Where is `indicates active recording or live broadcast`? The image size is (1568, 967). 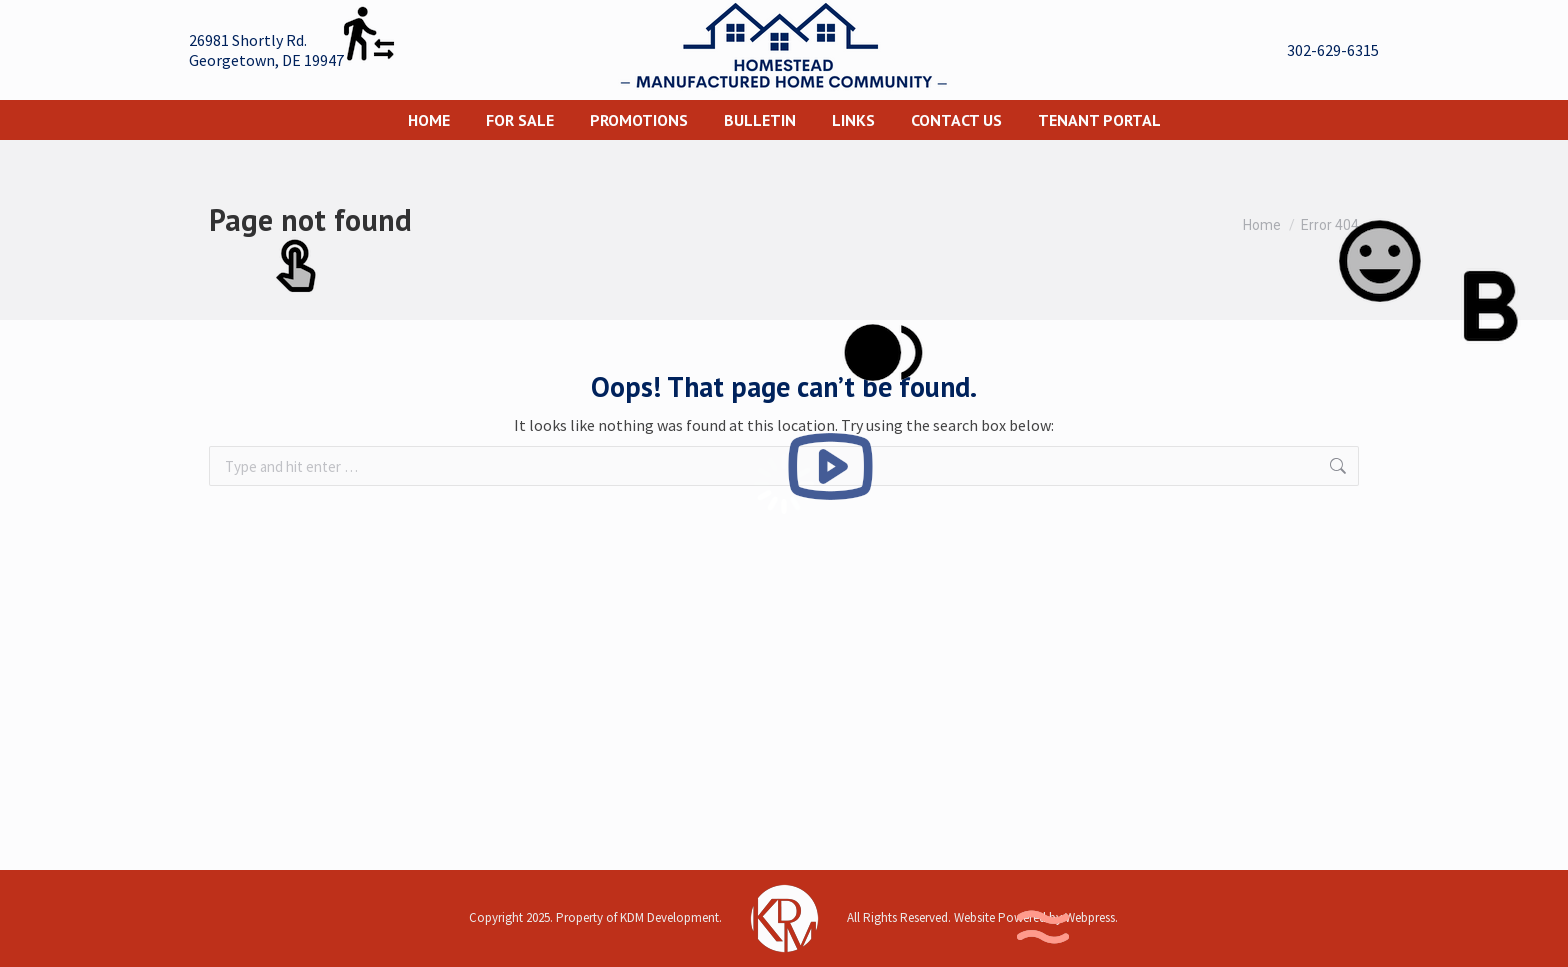
indicates active recording or live broadcast is located at coordinates (883, 352).